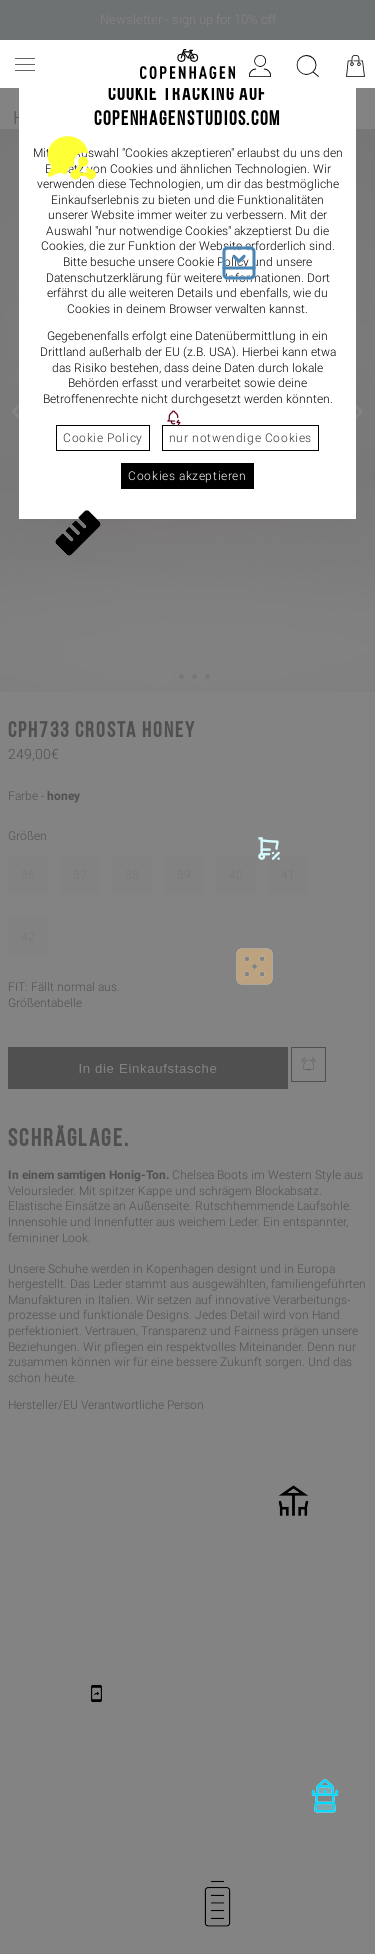  Describe the element at coordinates (293, 1500) in the screenshot. I see `access outdoor or patio-related features` at that location.